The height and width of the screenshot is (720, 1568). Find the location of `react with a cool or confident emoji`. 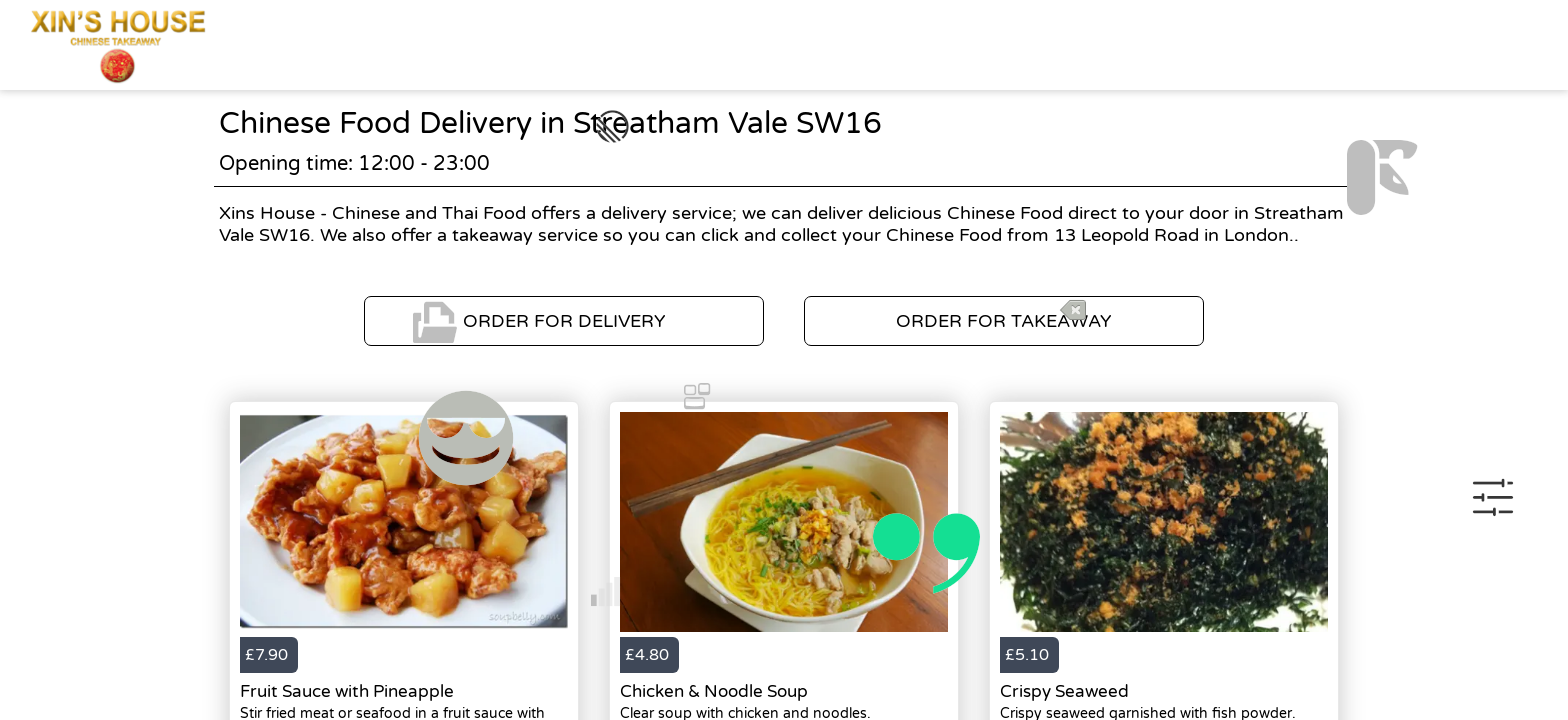

react with a cool or confident emoji is located at coordinates (466, 438).